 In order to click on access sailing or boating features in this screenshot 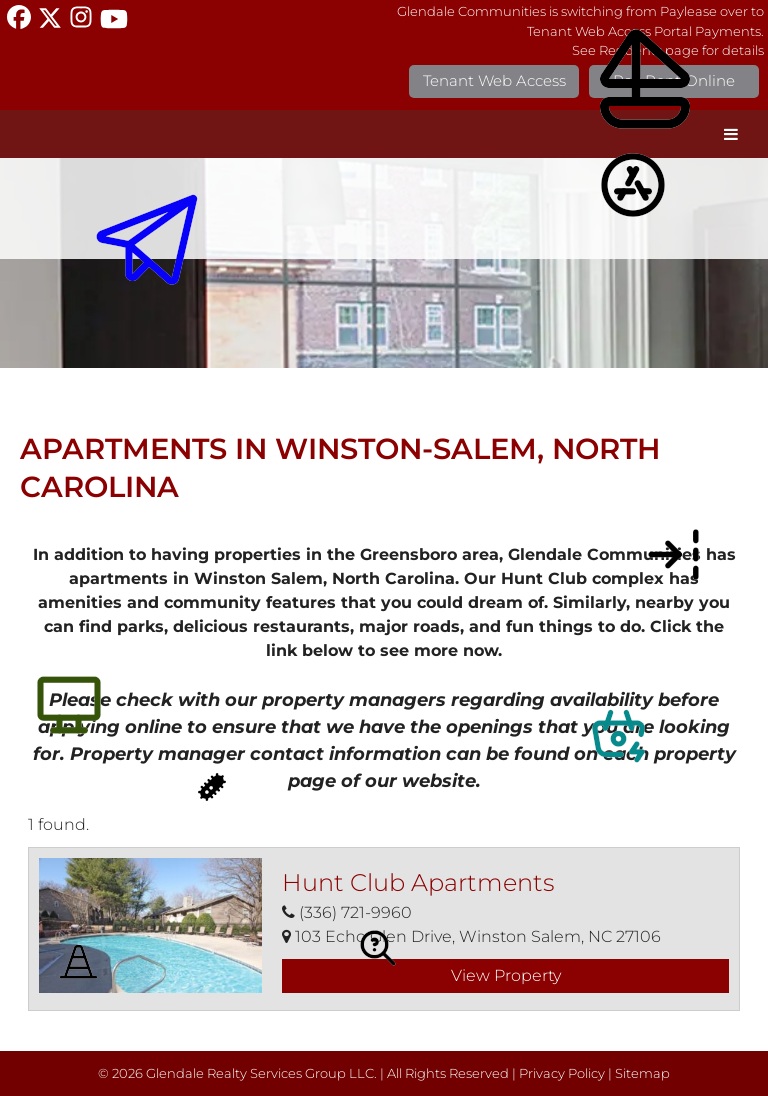, I will do `click(645, 79)`.